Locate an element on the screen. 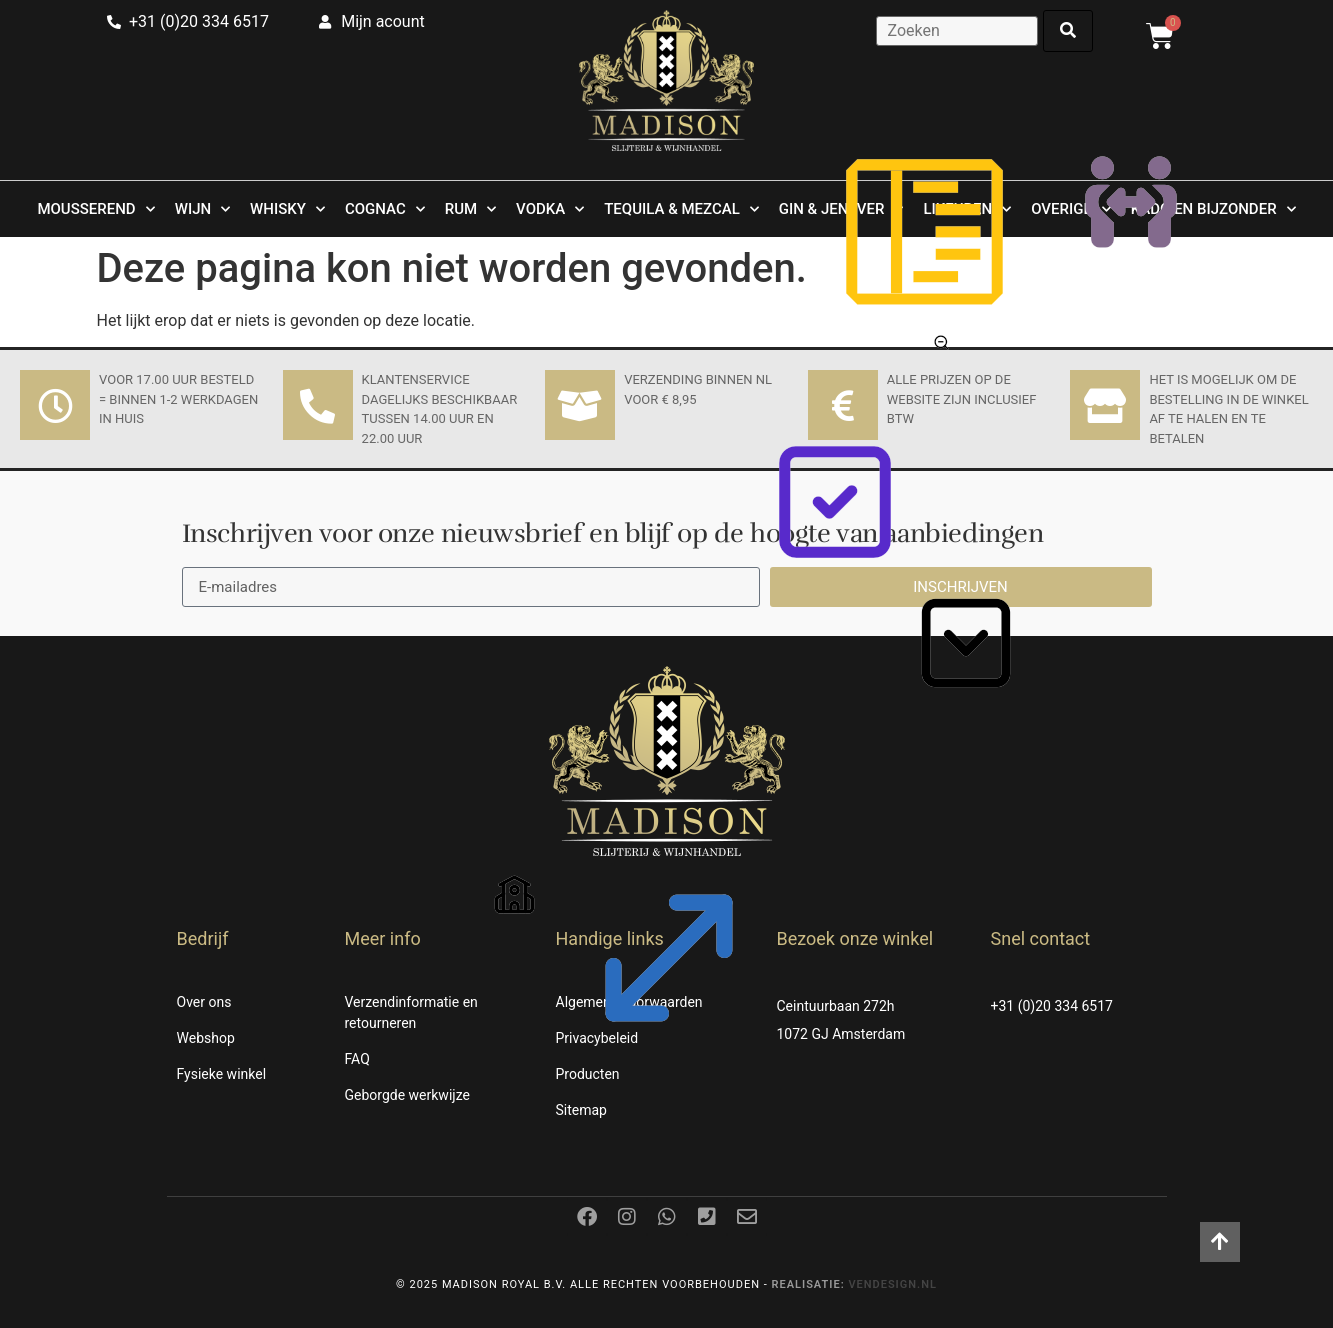  resize window diagonally is located at coordinates (669, 958).